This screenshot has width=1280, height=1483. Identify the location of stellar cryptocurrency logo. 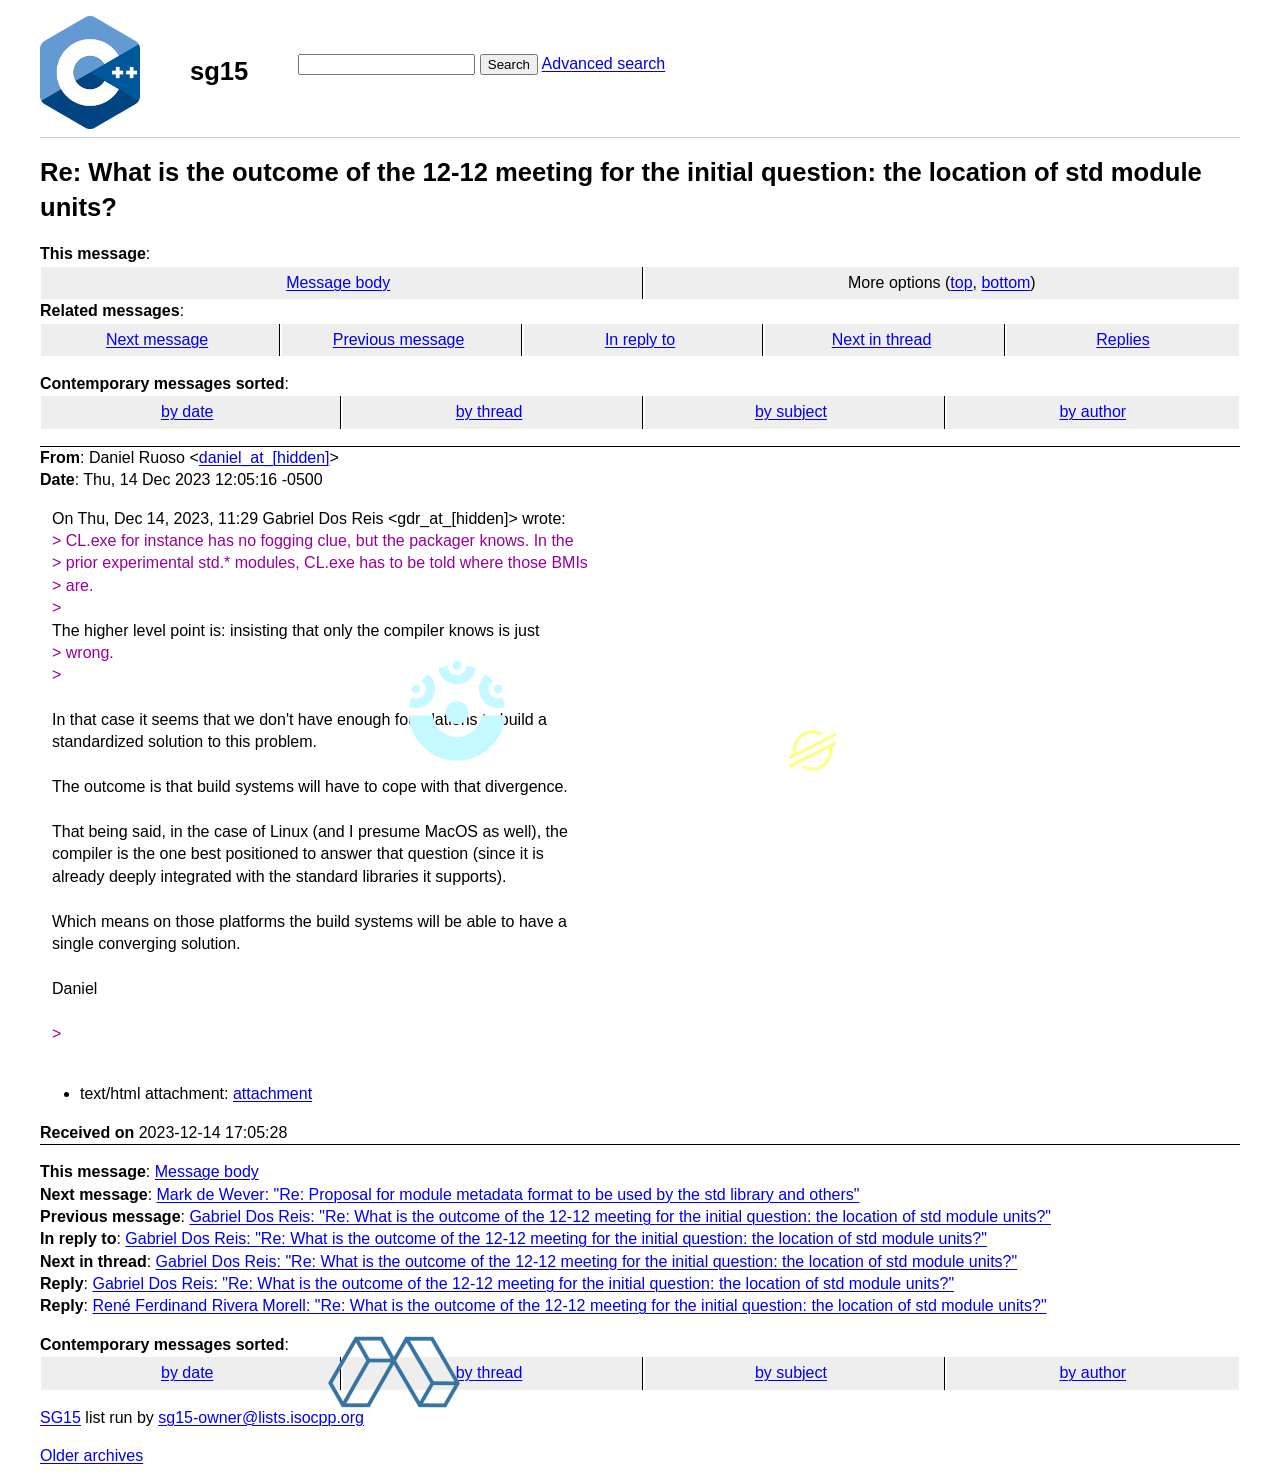
(812, 750).